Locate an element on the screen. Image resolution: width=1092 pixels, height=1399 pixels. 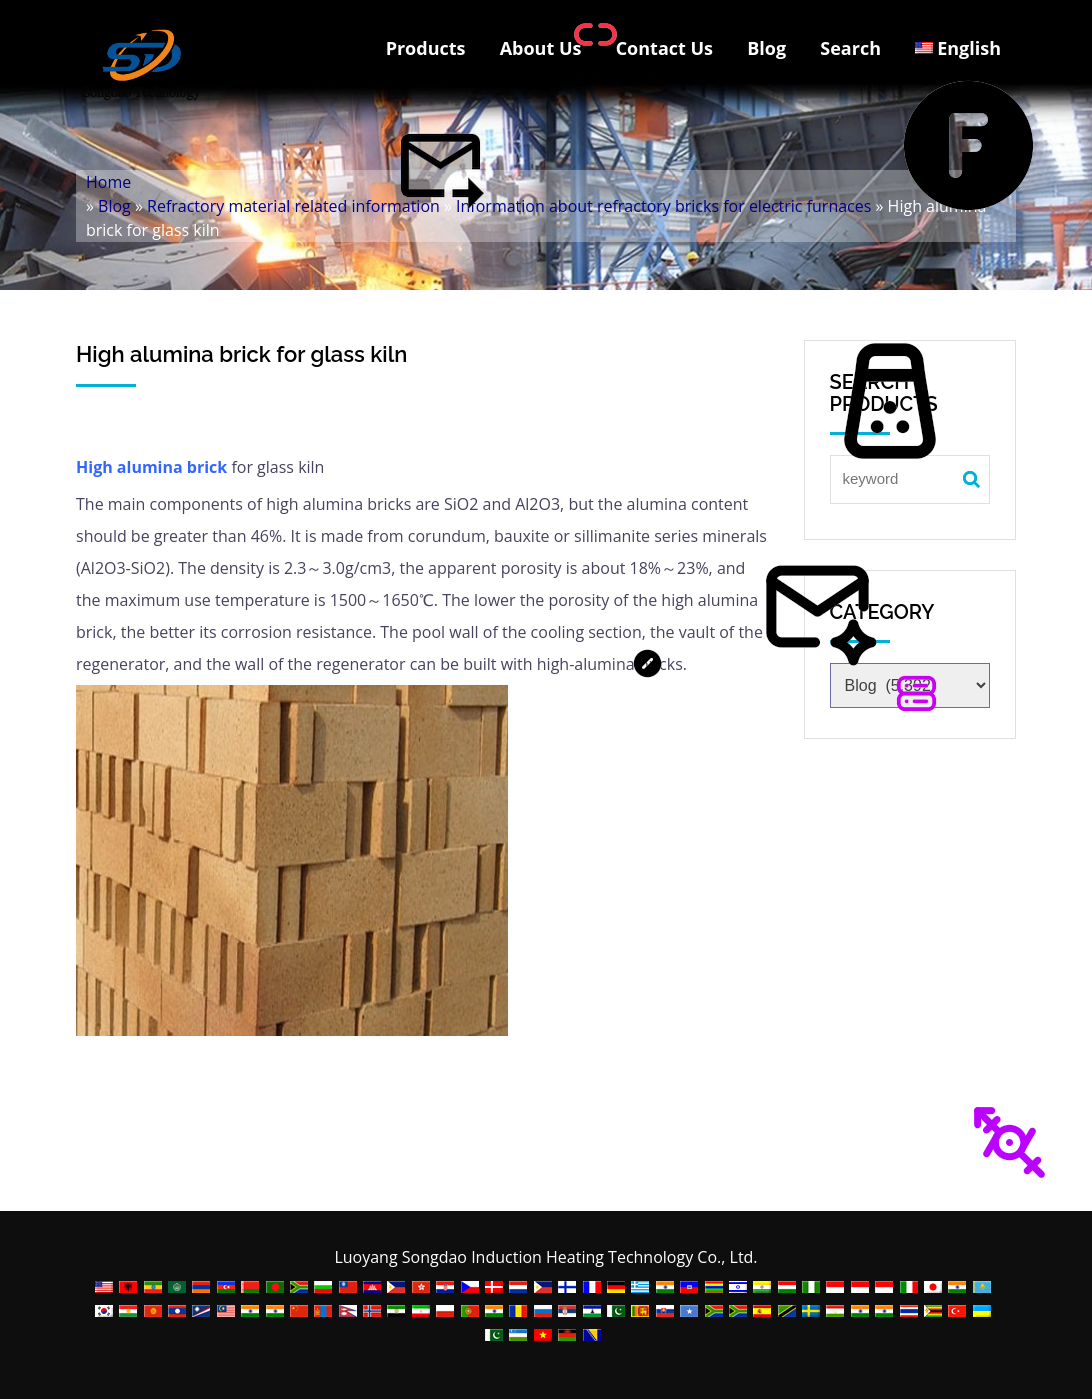
adjust salt or seasoning preferences is located at coordinates (890, 401).